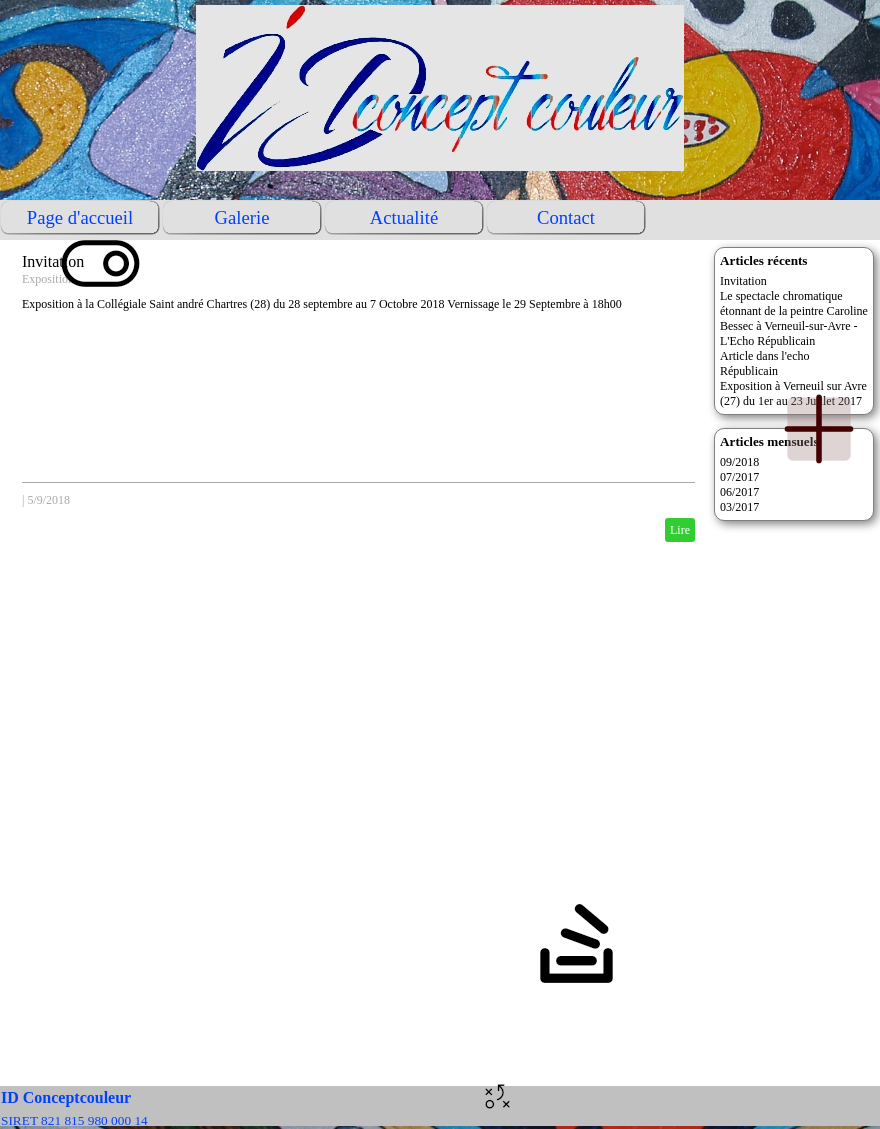  Describe the element at coordinates (100, 263) in the screenshot. I see `toggle switch in the on position` at that location.